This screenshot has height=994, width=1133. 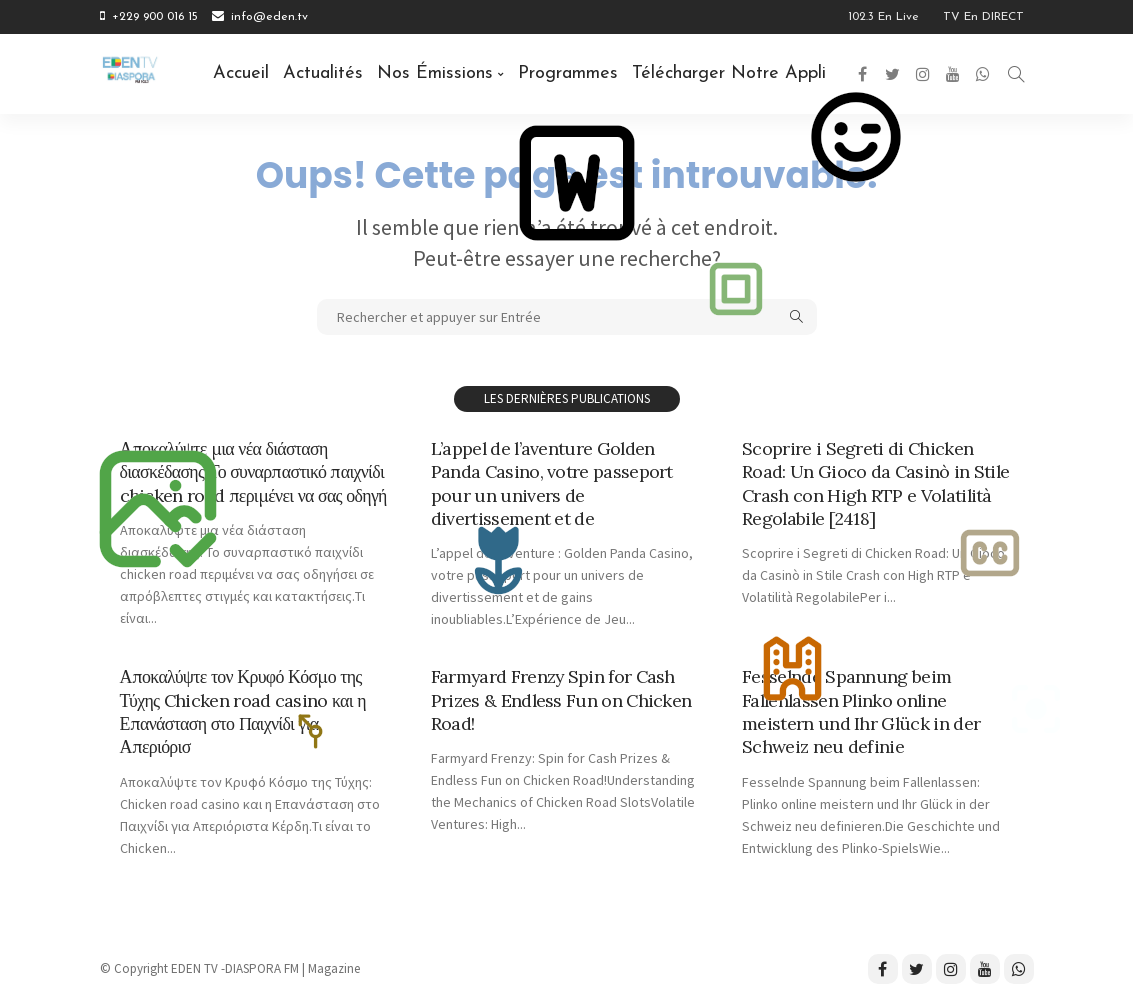 I want to click on insert a winking emoji into your message, so click(x=856, y=137).